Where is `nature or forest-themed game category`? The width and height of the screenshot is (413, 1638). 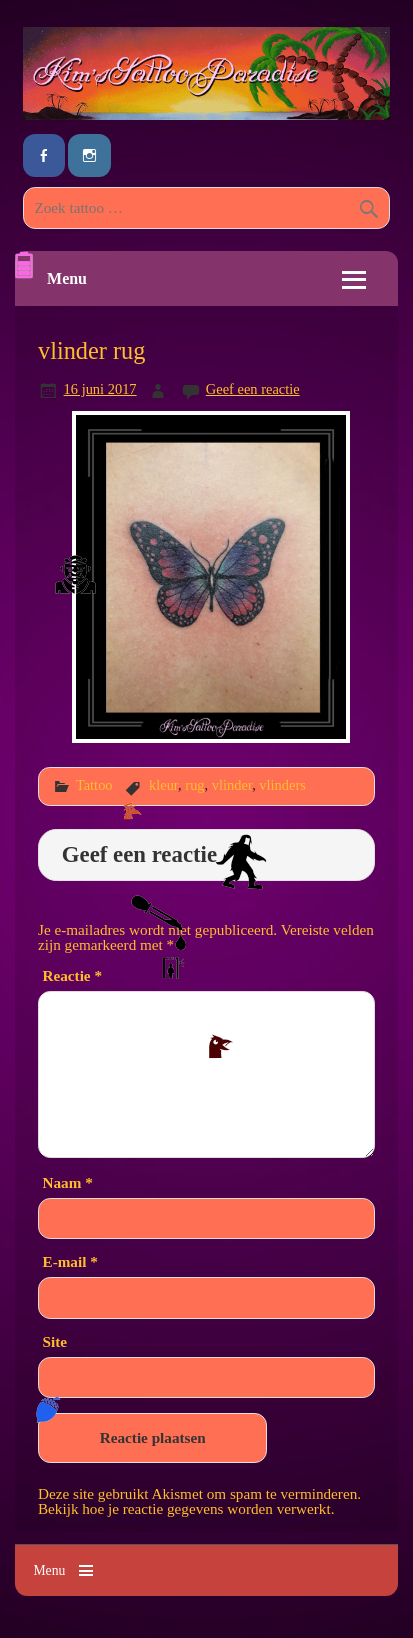 nature or forest-themed game category is located at coordinates (48, 1410).